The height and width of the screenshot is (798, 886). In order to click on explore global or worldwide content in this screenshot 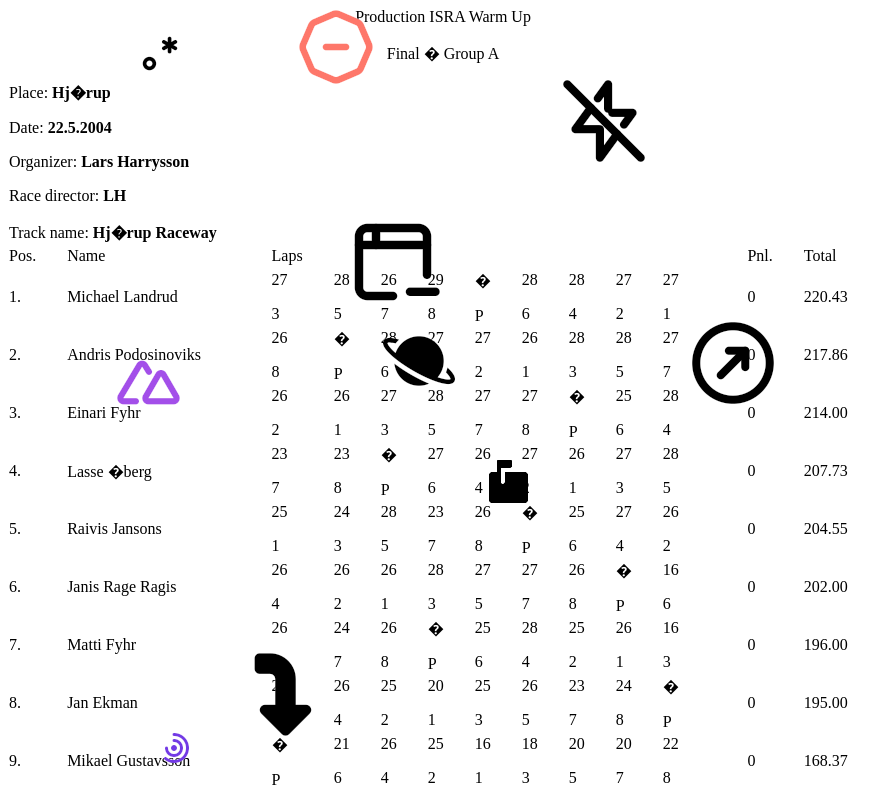, I will do `click(419, 361)`.